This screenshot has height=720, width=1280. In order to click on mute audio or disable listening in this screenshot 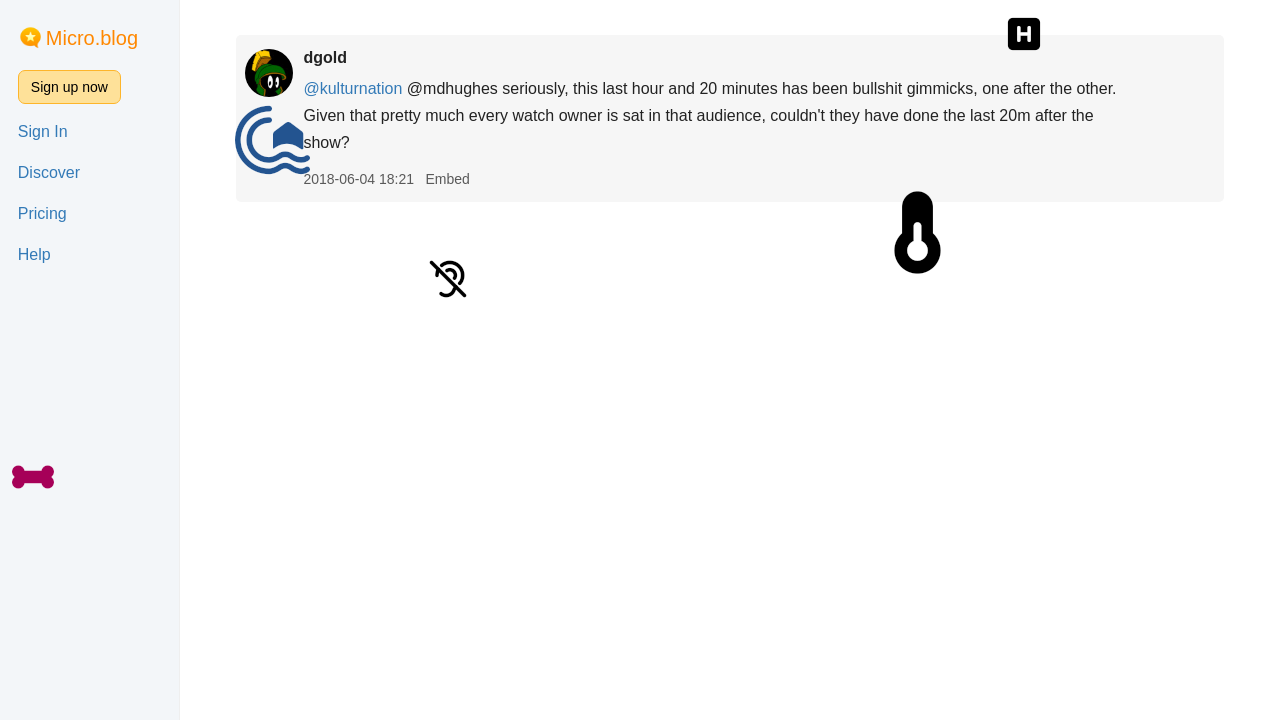, I will do `click(448, 279)`.